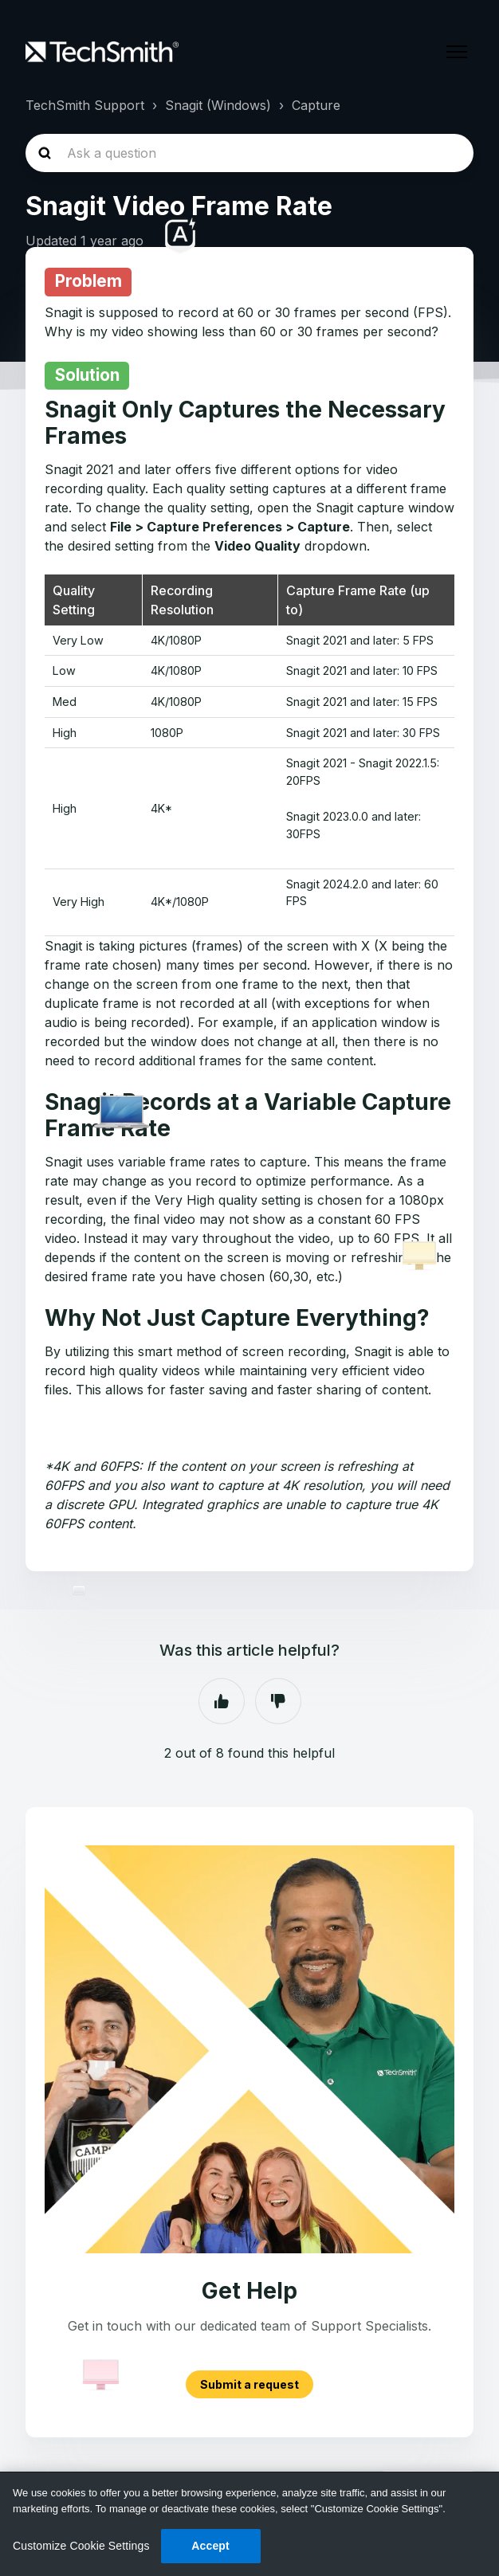 The width and height of the screenshot is (499, 2576). I want to click on external trackpad or touchpad device, so click(79, 1590).